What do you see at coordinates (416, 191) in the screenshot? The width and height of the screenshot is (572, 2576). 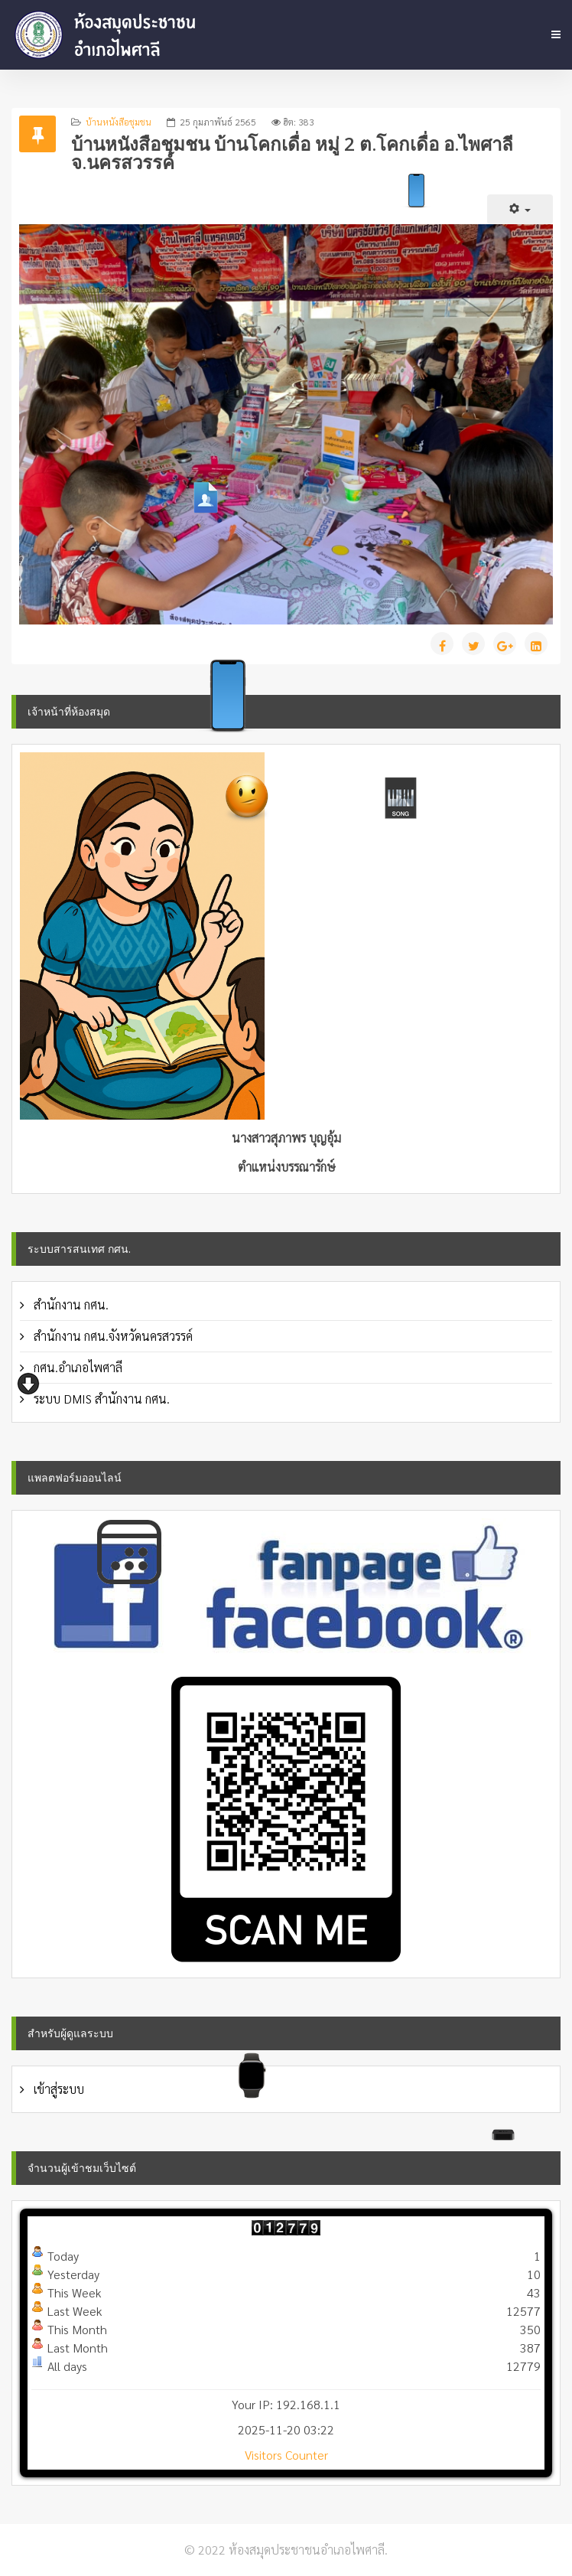 I see `iPhone 13 device icon` at bounding box center [416, 191].